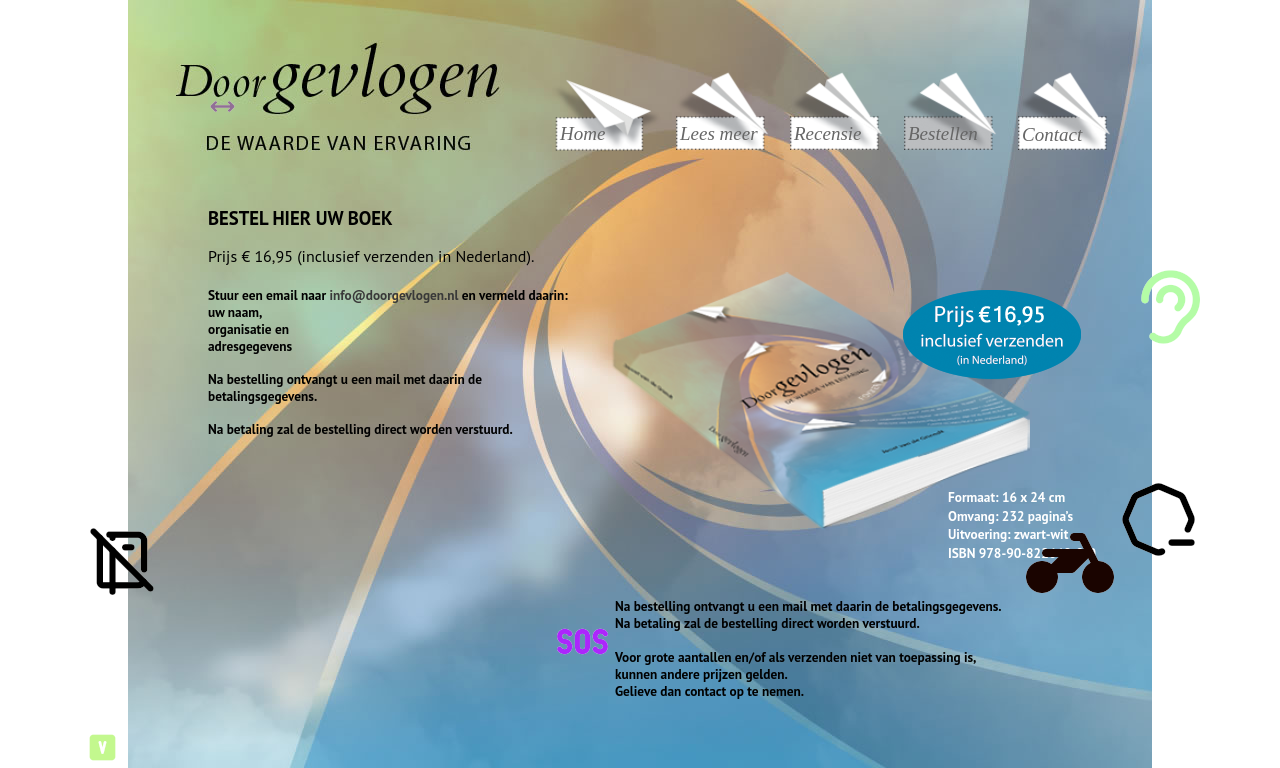 The height and width of the screenshot is (768, 1280). I want to click on send an emergency distress signal, so click(582, 641).